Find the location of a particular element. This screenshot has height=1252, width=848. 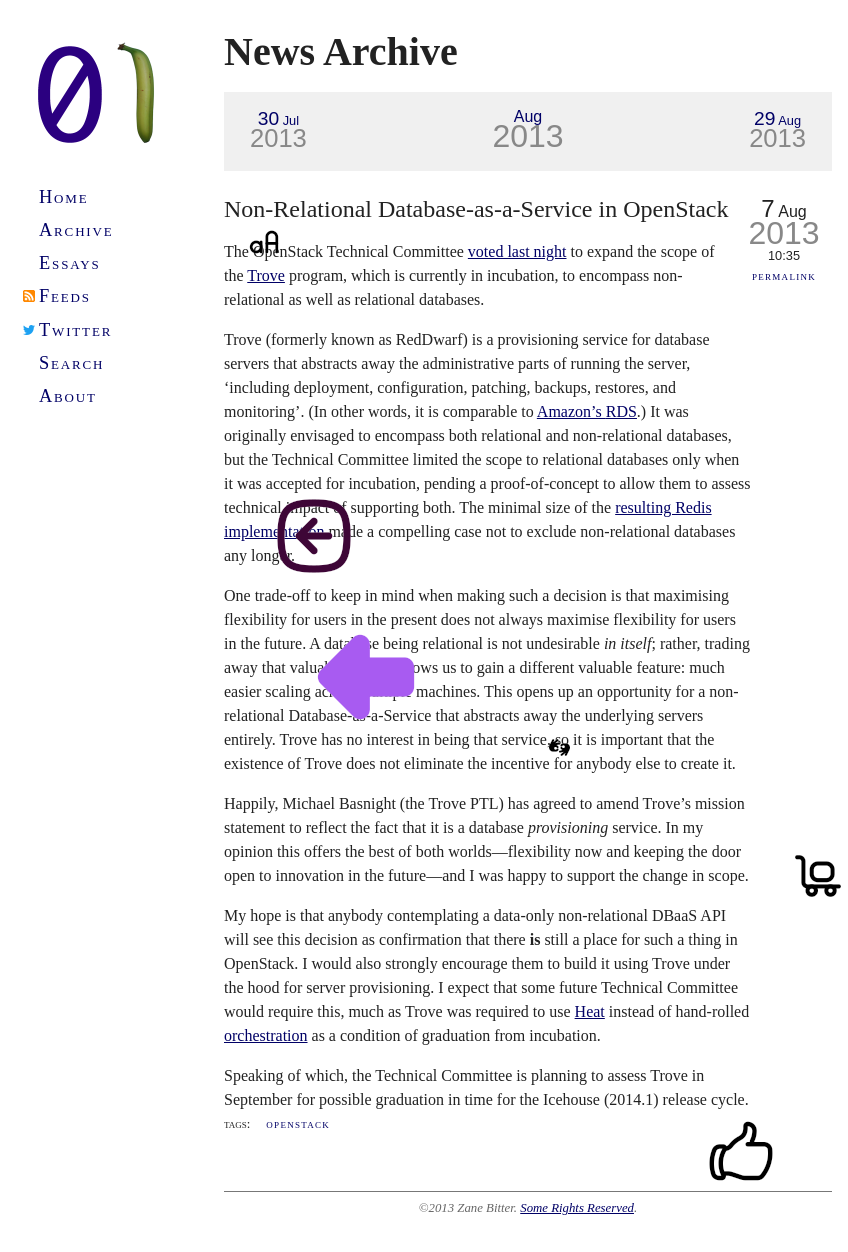

go back to the previous screen is located at coordinates (314, 536).